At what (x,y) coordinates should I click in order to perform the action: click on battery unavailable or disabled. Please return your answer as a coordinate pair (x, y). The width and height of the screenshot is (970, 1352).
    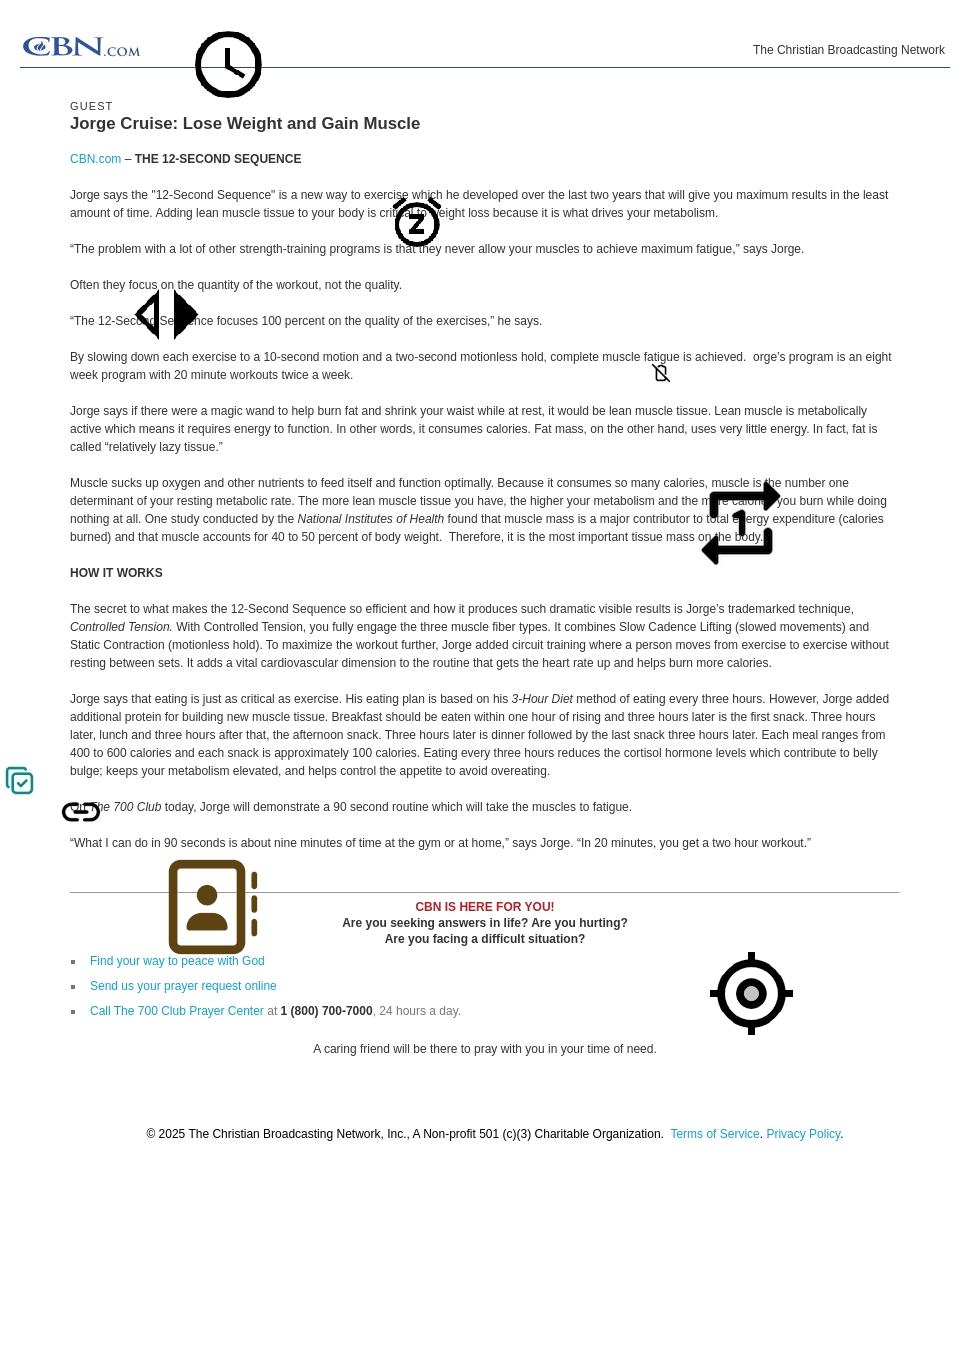
    Looking at the image, I should click on (661, 373).